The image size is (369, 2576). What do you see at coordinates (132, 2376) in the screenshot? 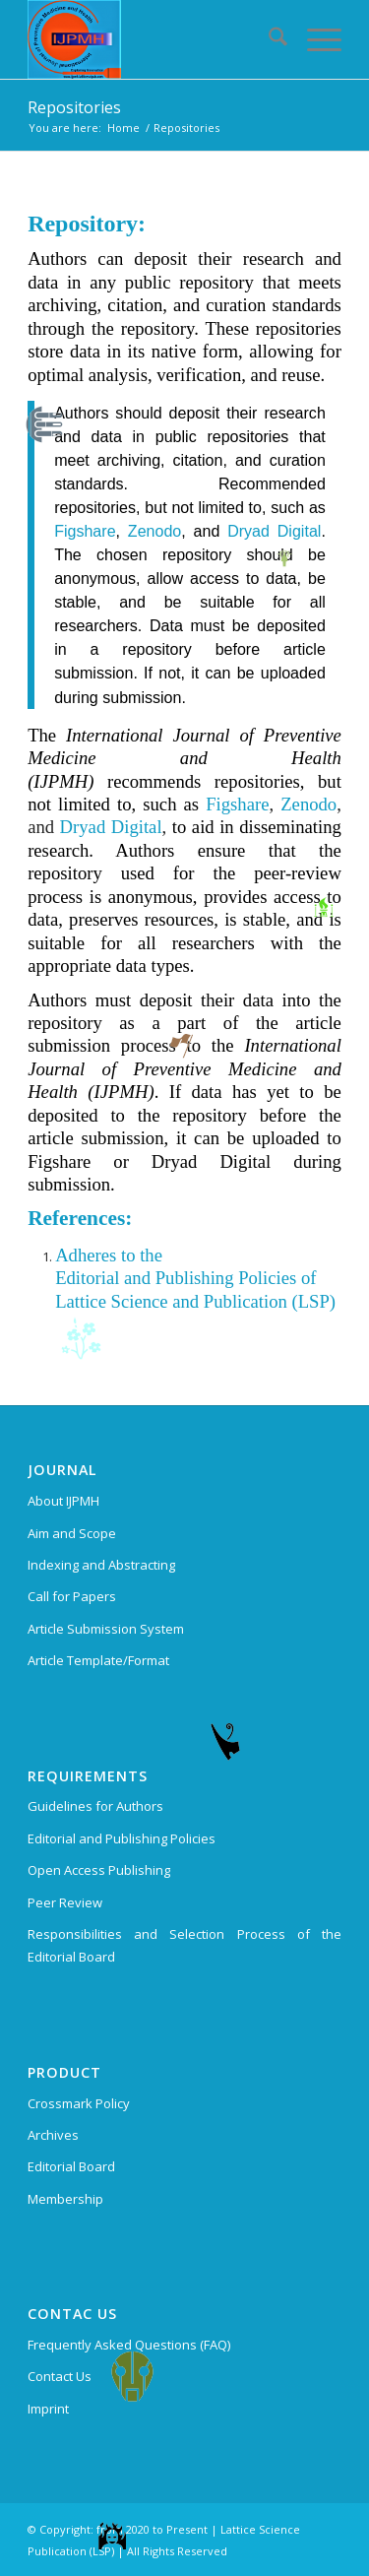
I see `android or robot character avatar` at bounding box center [132, 2376].